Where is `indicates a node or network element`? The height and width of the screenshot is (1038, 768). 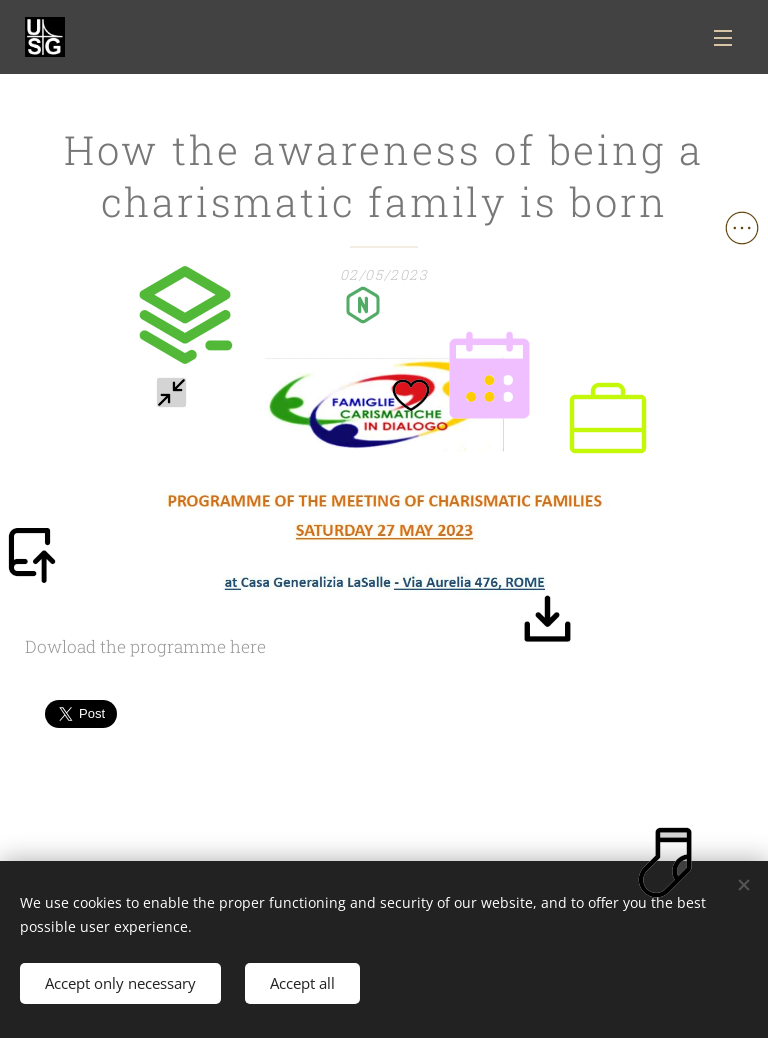 indicates a node or network element is located at coordinates (363, 305).